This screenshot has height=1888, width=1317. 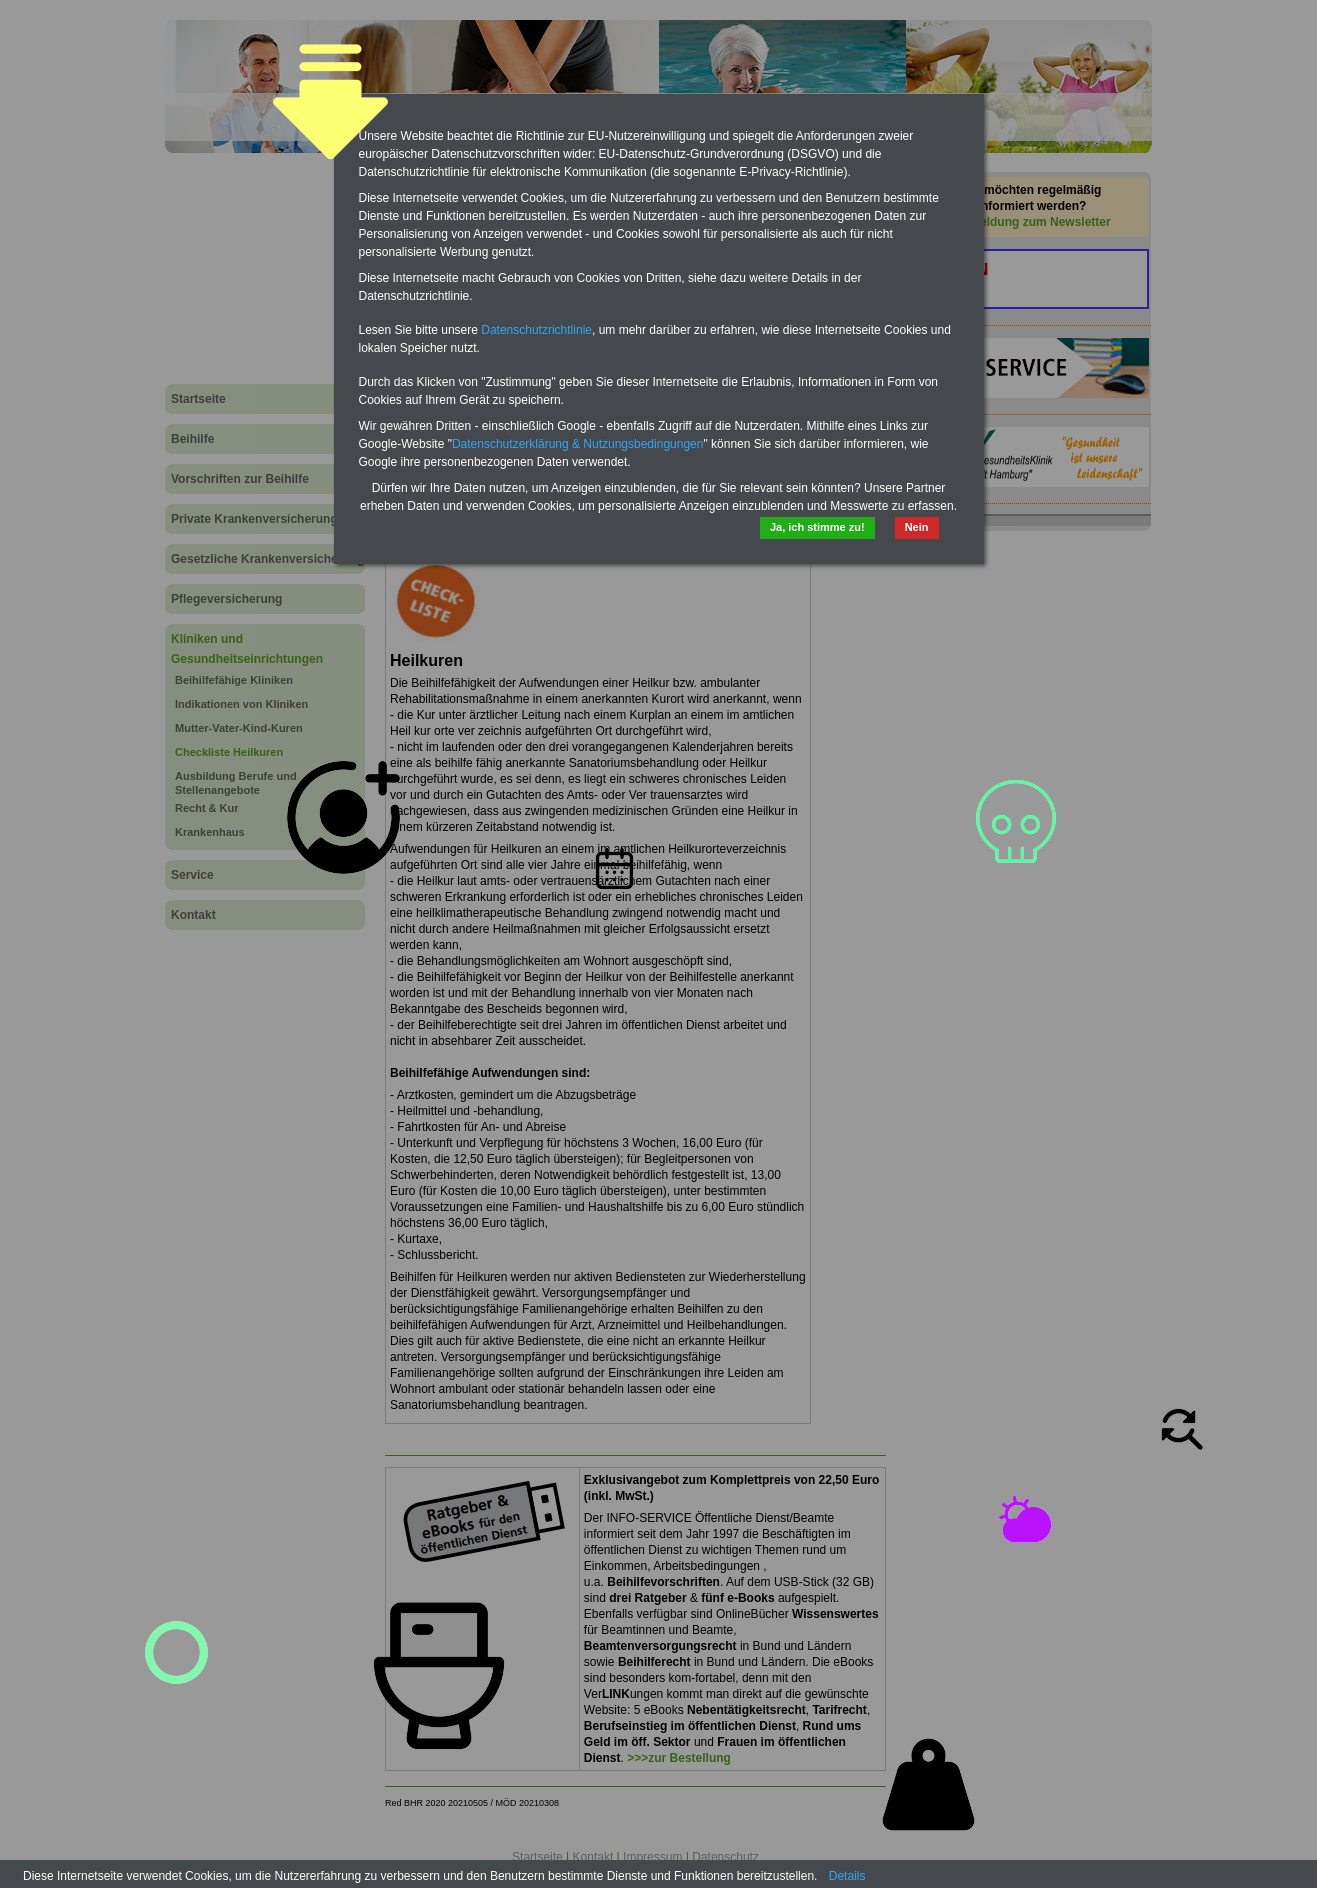 I want to click on indicates restroom or bathroom location, so click(x=439, y=1673).